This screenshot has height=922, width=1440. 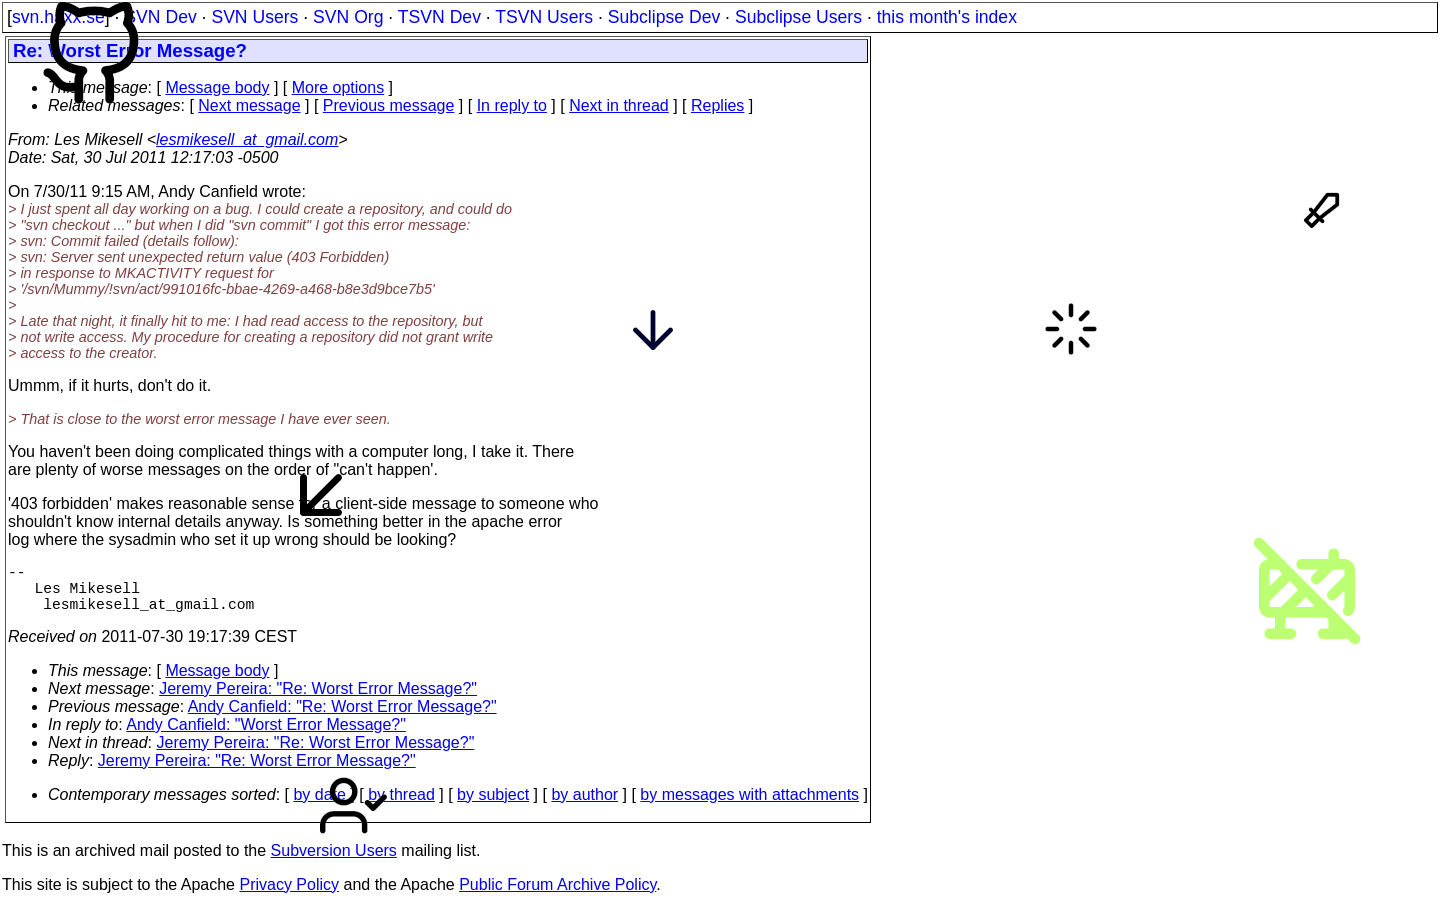 What do you see at coordinates (353, 805) in the screenshot?
I see `verify or approve a user account` at bounding box center [353, 805].